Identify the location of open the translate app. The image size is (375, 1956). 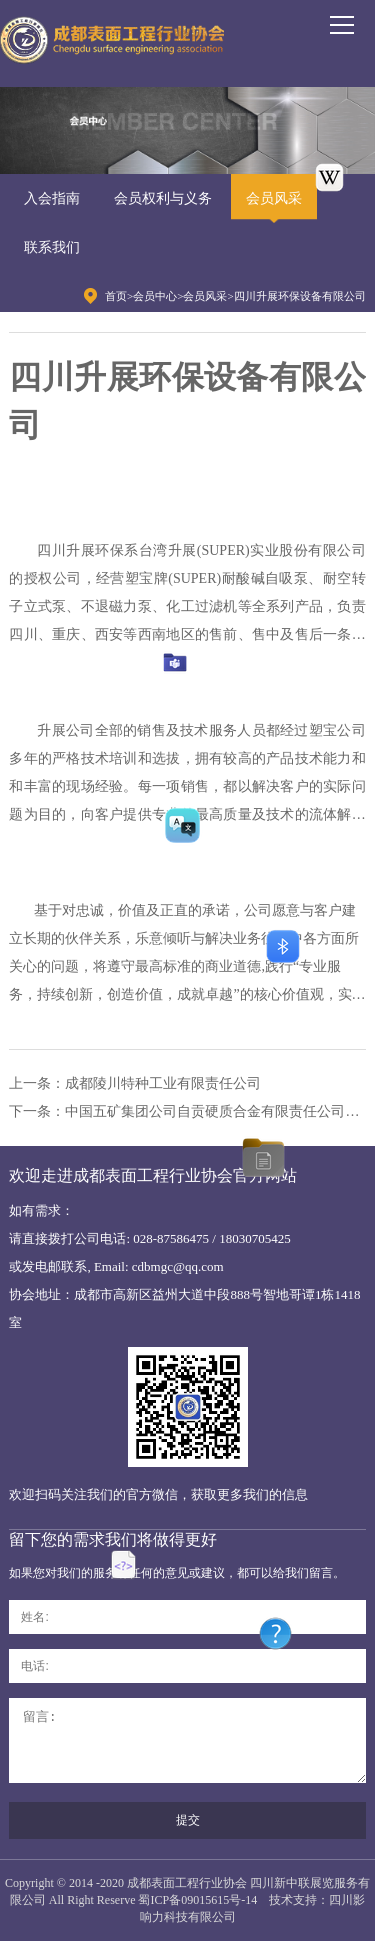
(182, 825).